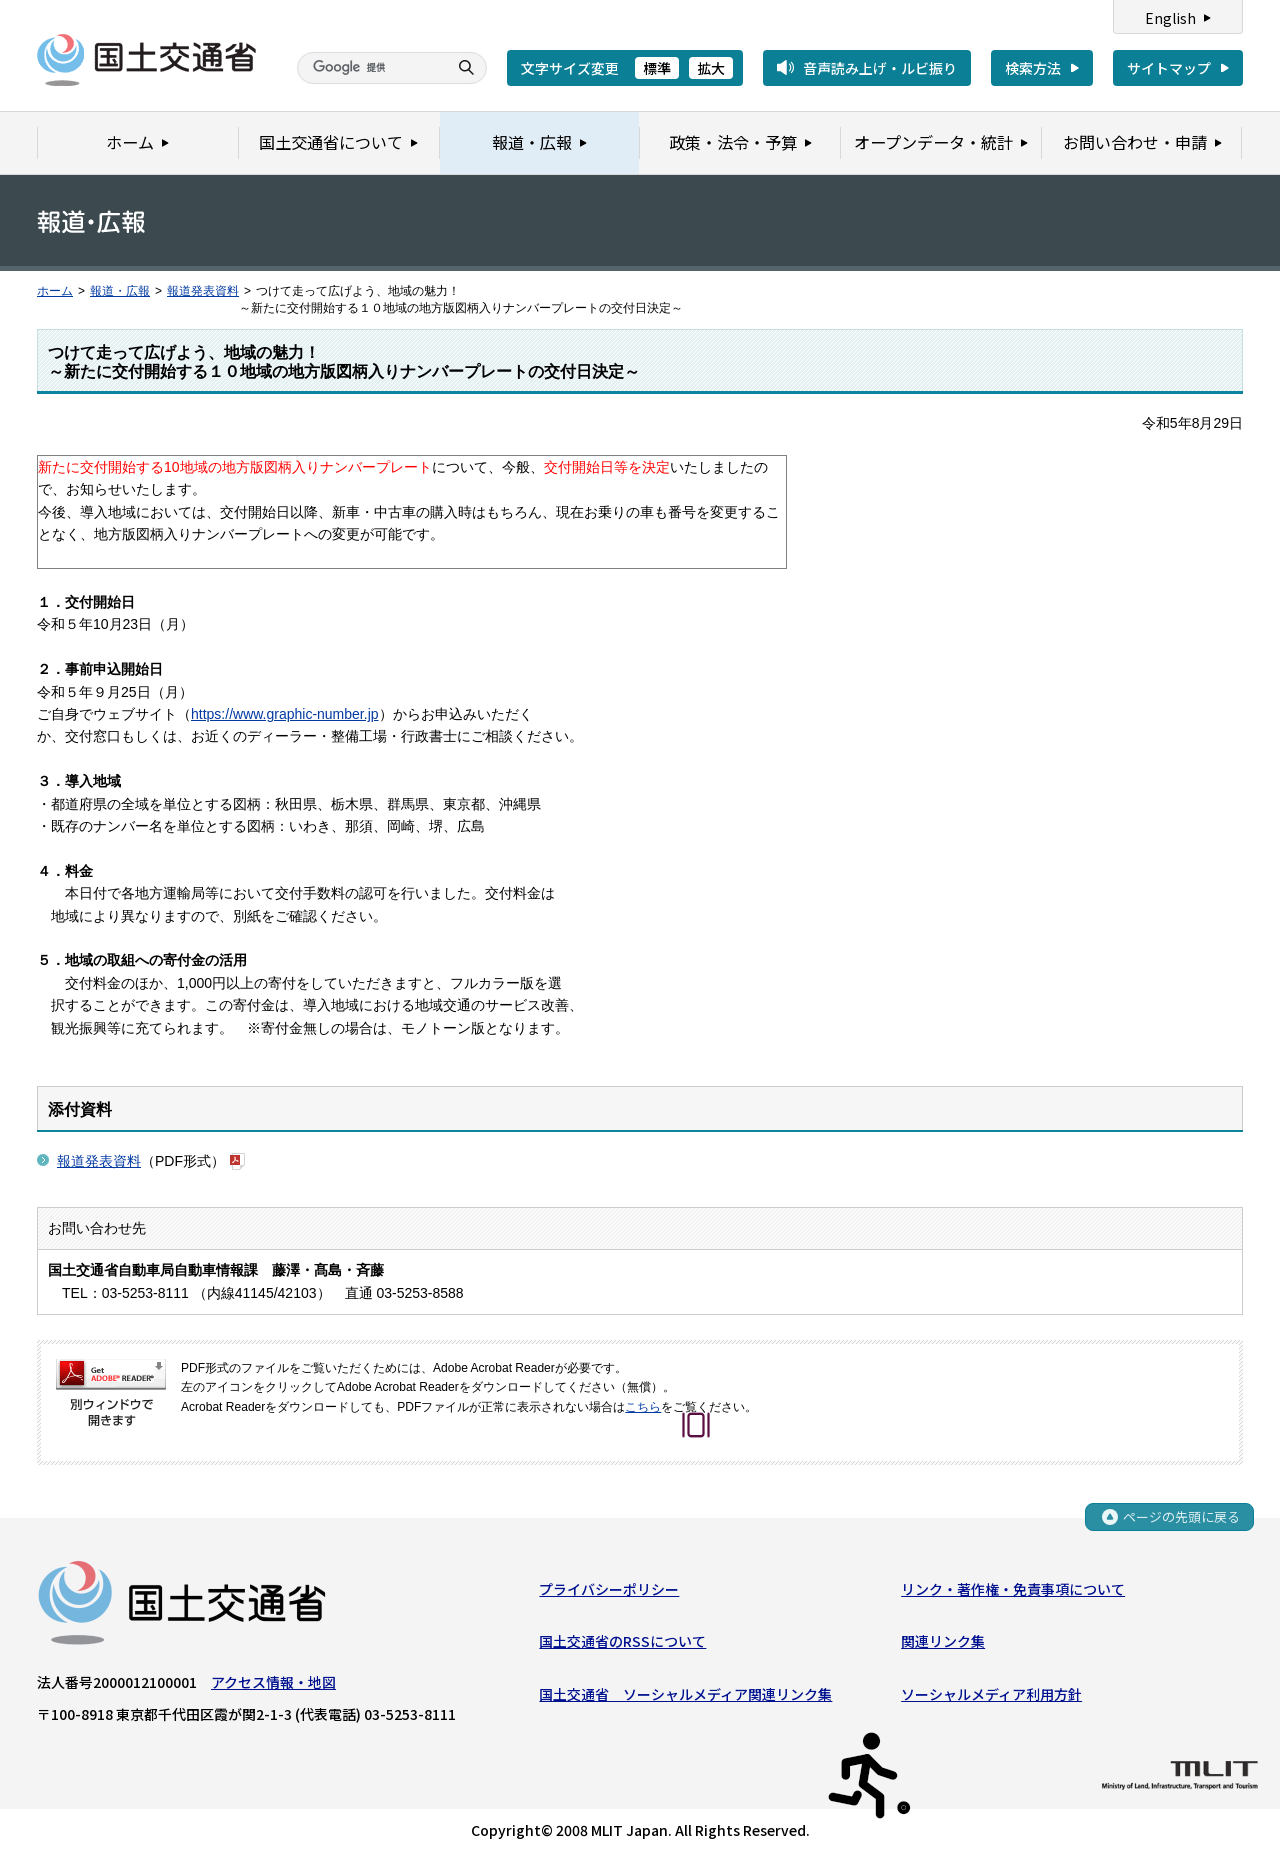  I want to click on browse images in horizontal gallery view, so click(696, 1425).